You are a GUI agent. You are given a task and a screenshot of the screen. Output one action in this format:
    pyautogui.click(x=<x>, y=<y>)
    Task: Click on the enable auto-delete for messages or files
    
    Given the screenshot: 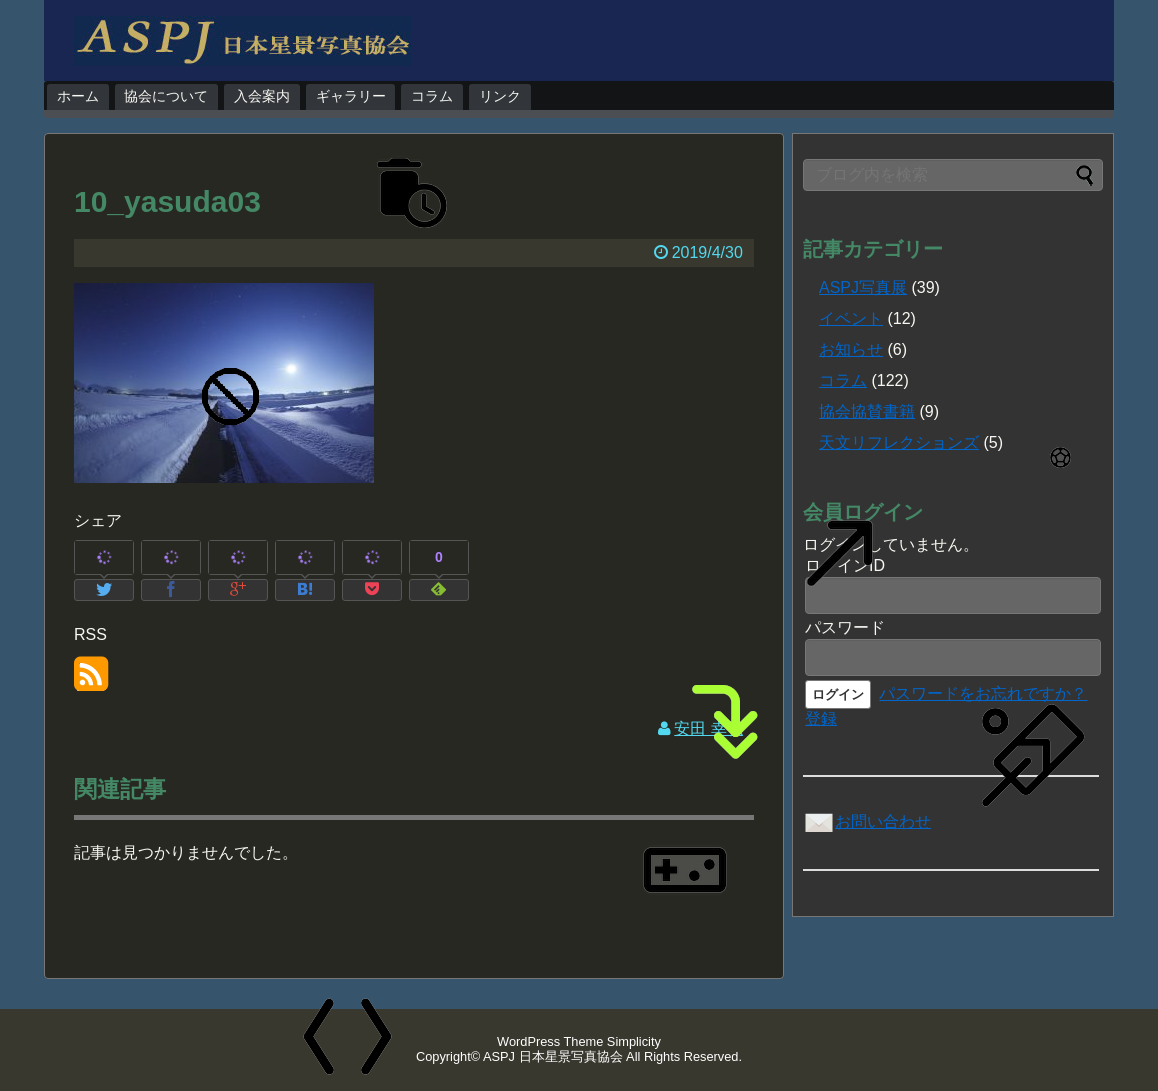 What is the action you would take?
    pyautogui.click(x=412, y=193)
    